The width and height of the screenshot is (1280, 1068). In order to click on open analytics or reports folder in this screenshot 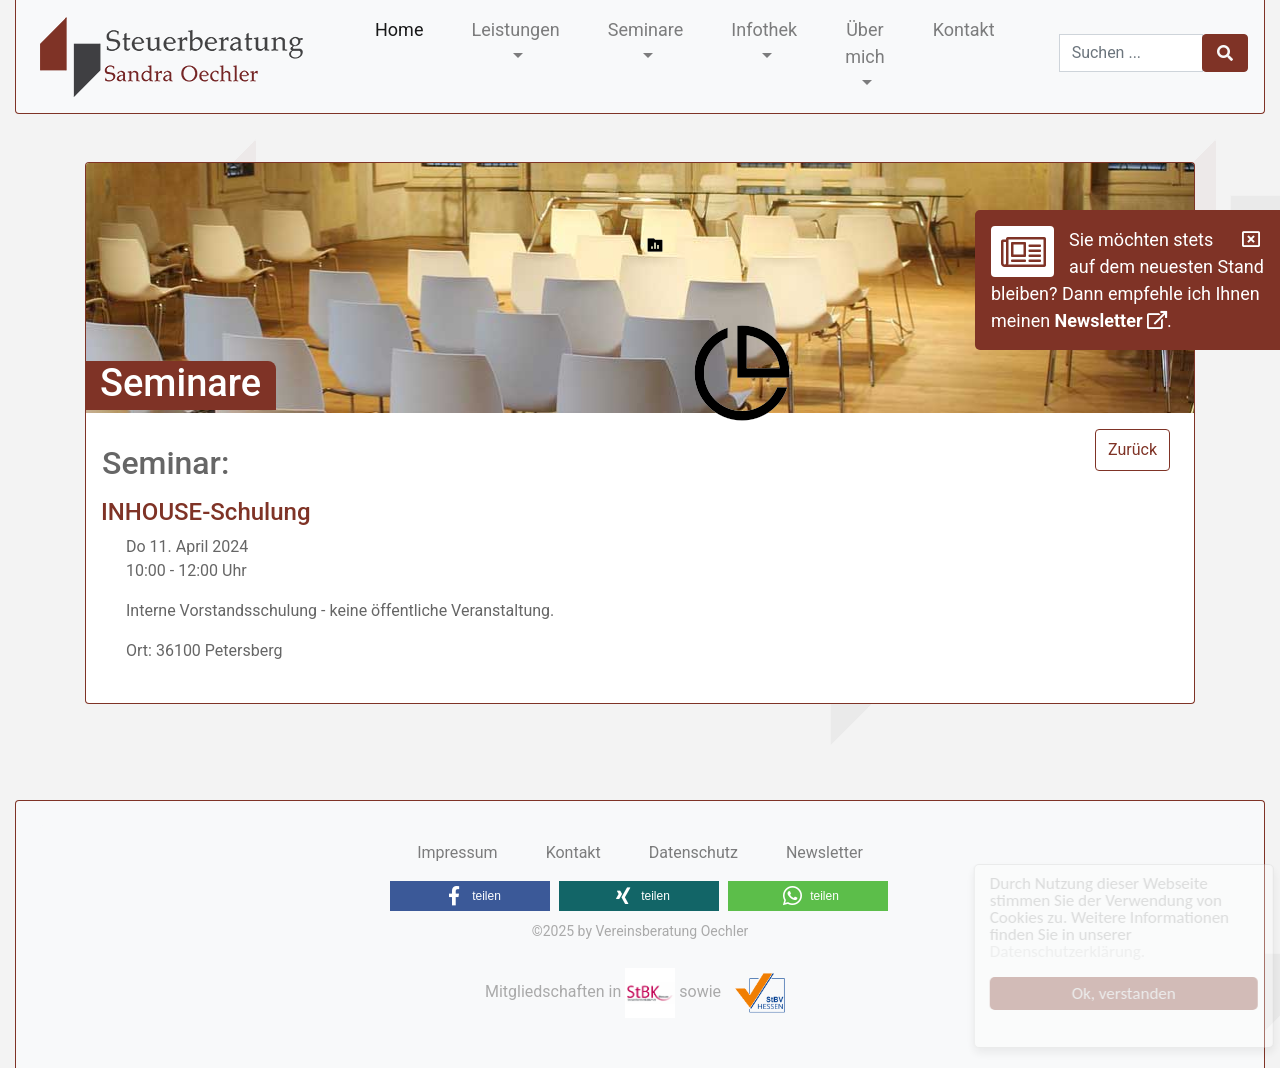, I will do `click(655, 245)`.